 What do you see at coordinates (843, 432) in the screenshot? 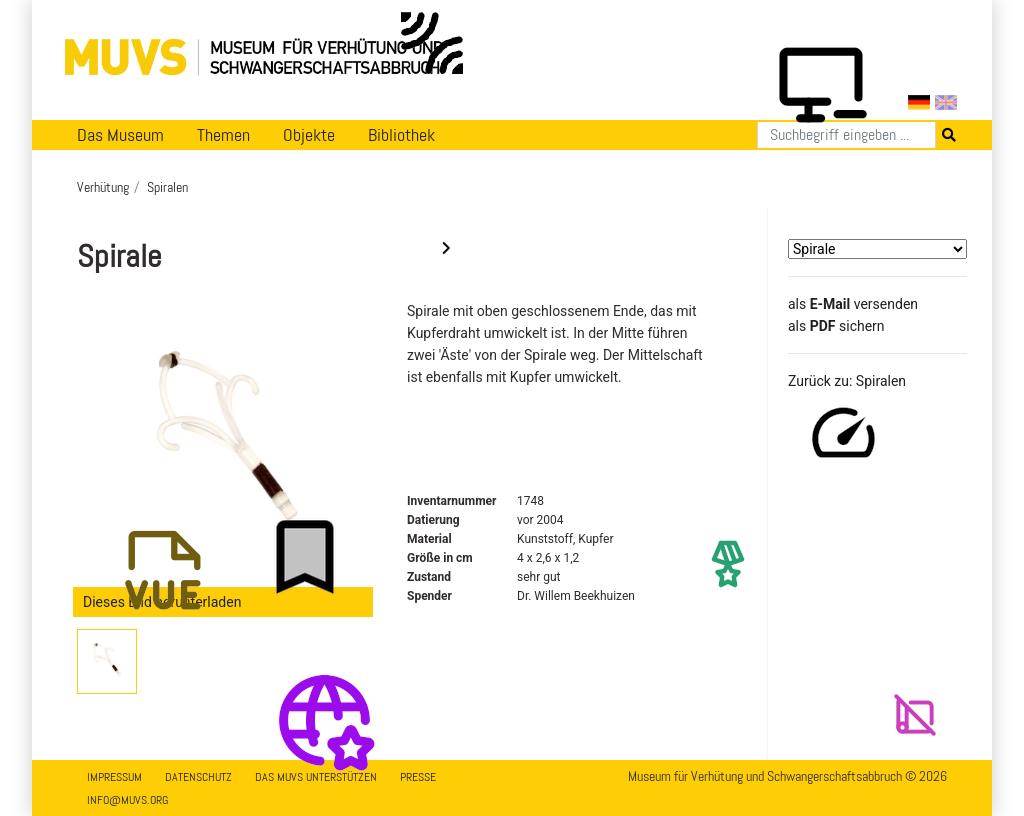
I see `adjust playback speed settings` at bounding box center [843, 432].